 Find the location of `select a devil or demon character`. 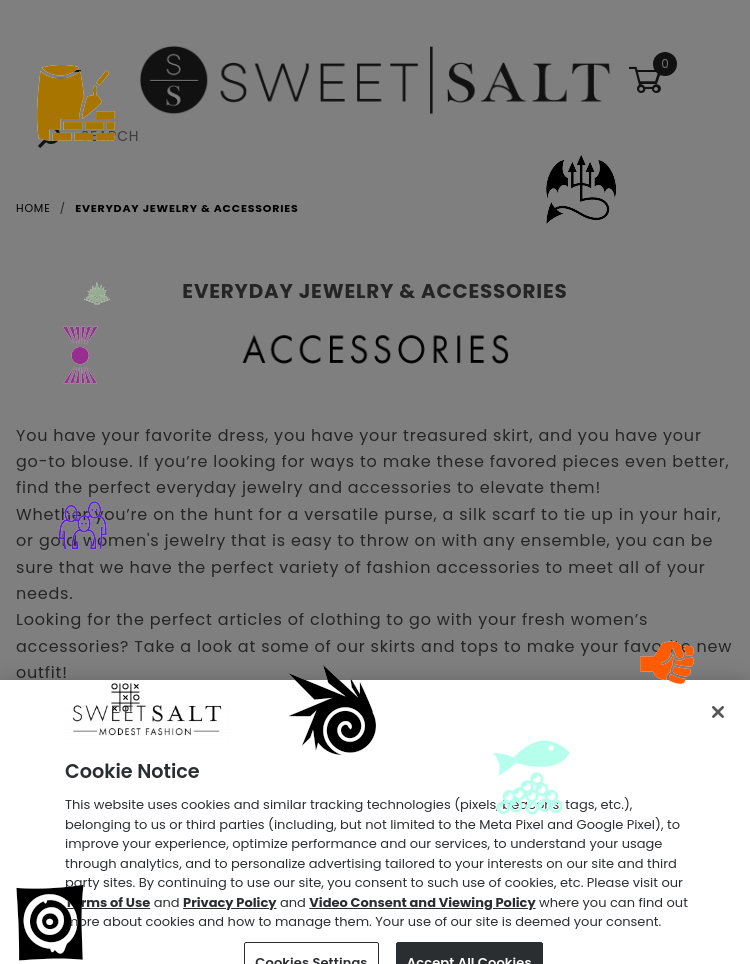

select a devil or demon character is located at coordinates (581, 189).